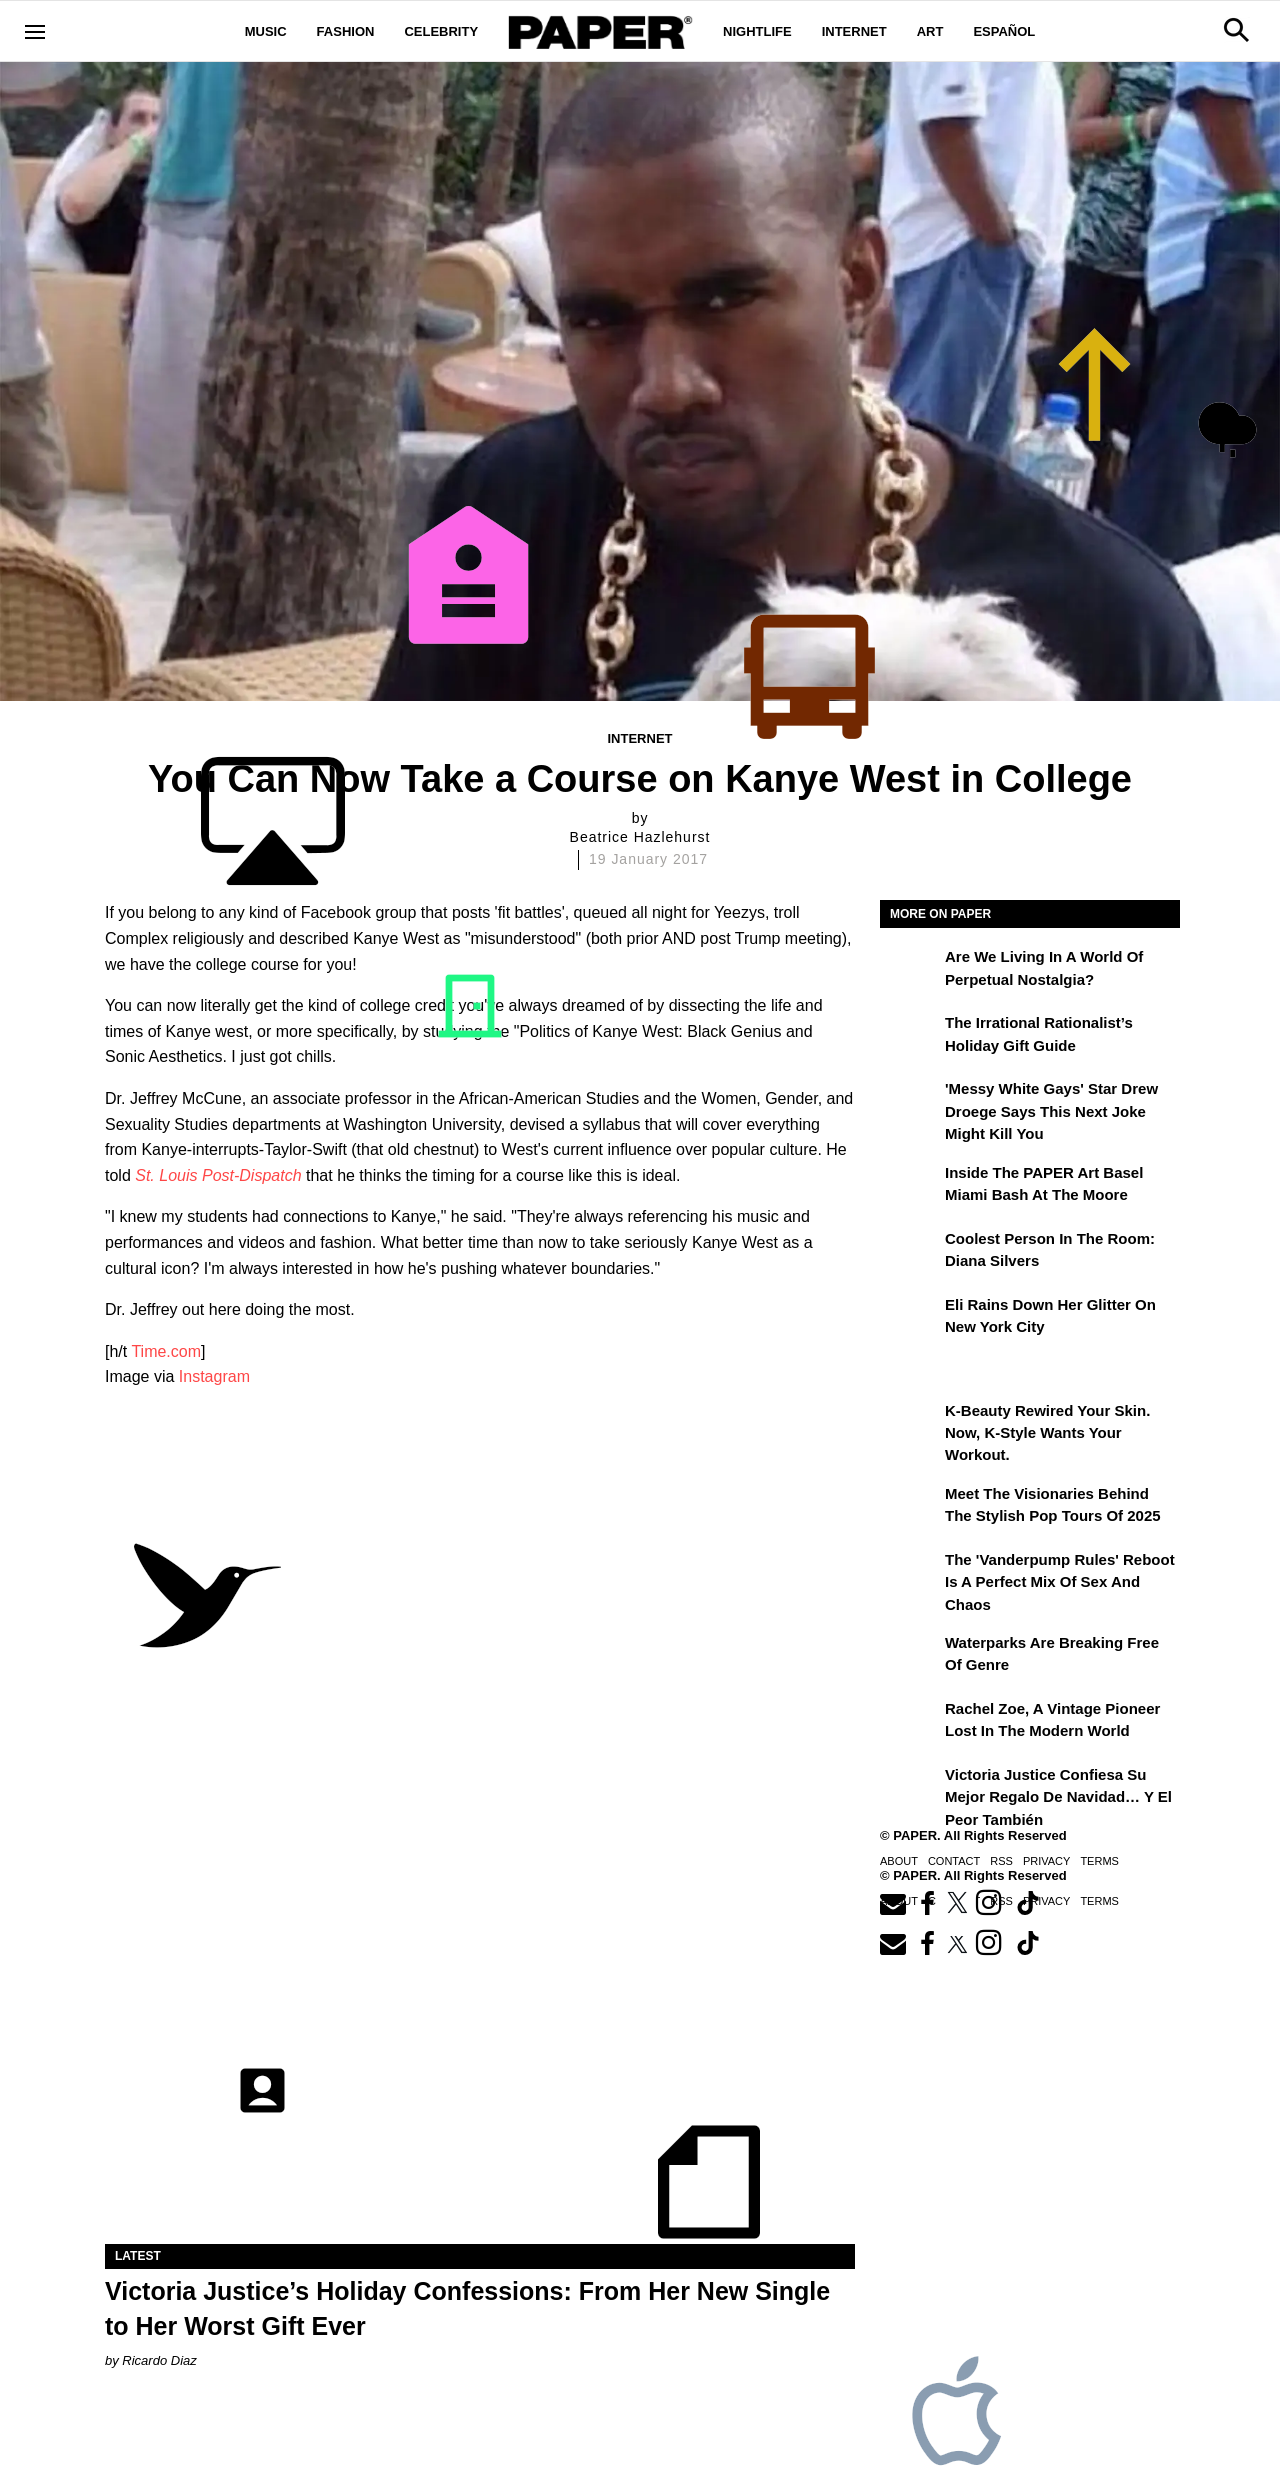 The width and height of the screenshot is (1280, 2482). I want to click on indicates light rain or drizzle conditions, so click(1227, 428).